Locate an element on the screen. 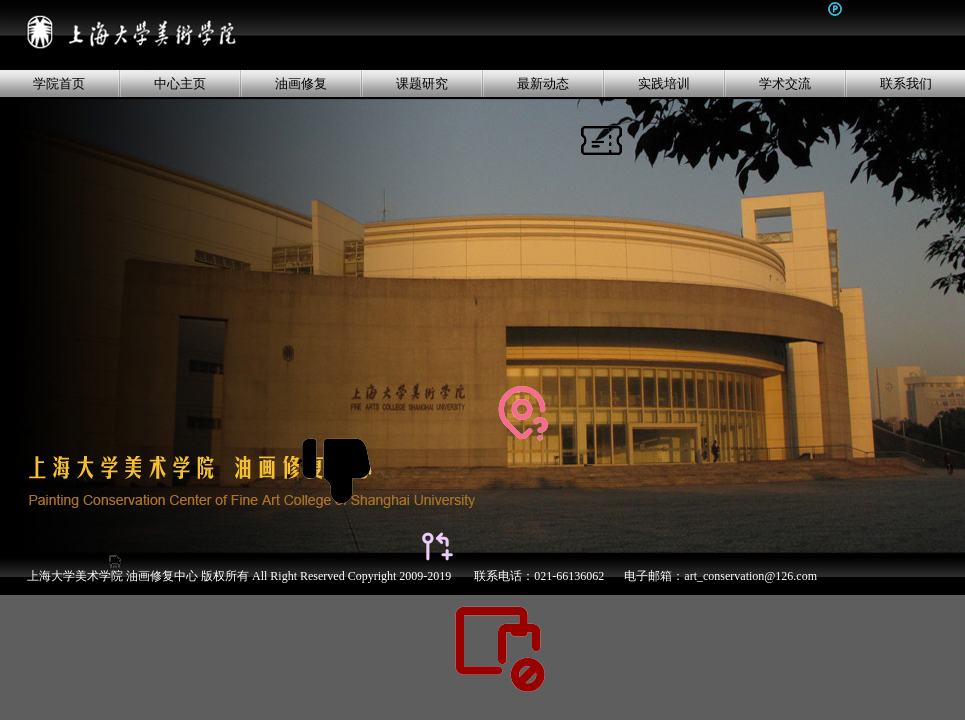 This screenshot has width=965, height=720. view your tickets or passes is located at coordinates (601, 140).